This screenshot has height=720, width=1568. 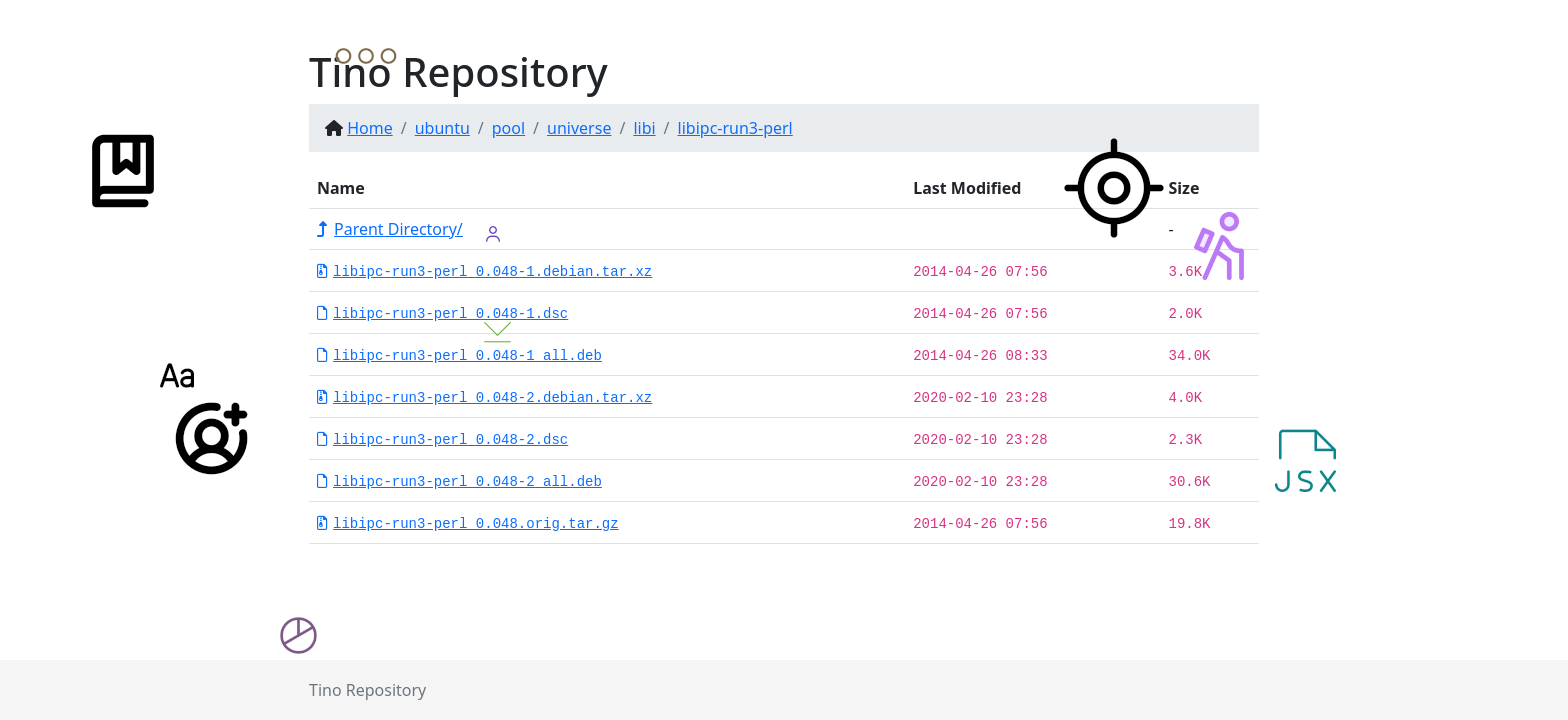 What do you see at coordinates (1222, 246) in the screenshot?
I see `access hiking trails or outdoor activities` at bounding box center [1222, 246].